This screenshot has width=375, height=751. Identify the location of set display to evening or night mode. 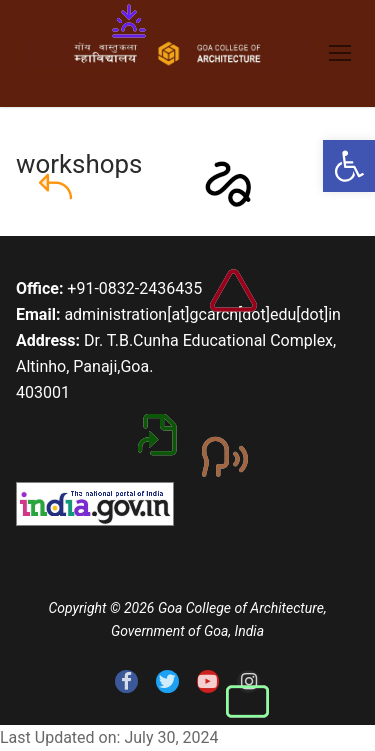
(129, 21).